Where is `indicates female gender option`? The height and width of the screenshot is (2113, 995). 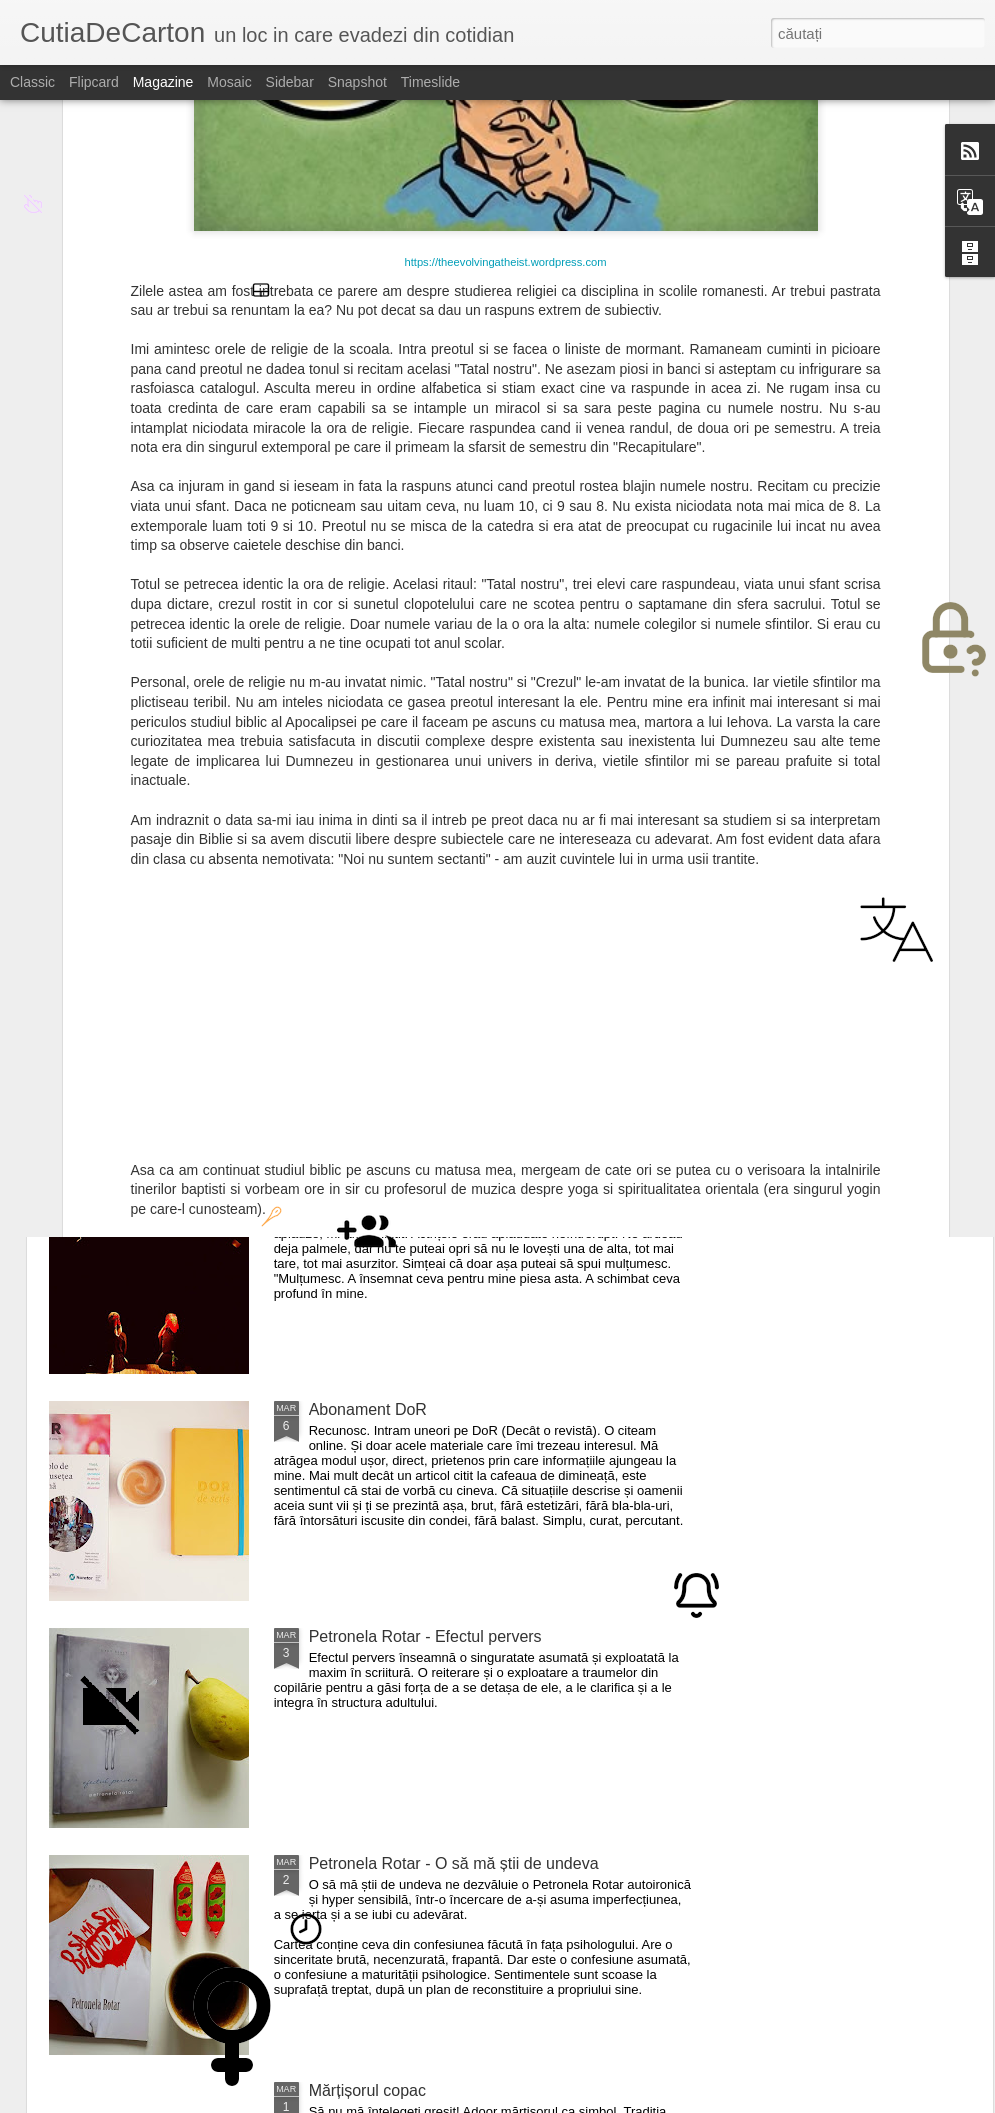
indicates female gender option is located at coordinates (232, 2023).